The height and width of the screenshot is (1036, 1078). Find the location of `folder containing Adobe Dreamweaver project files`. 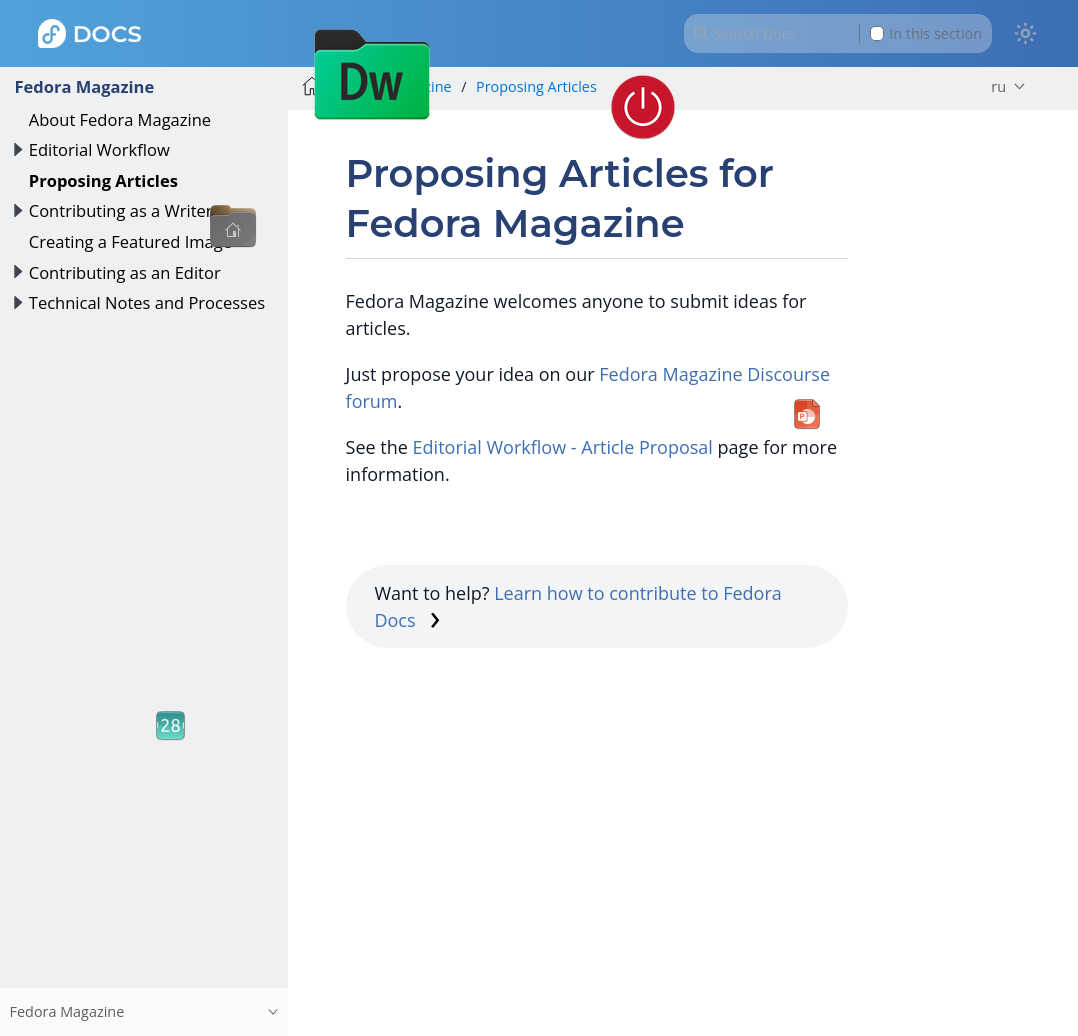

folder containing Adobe Dreamweaver project files is located at coordinates (371, 77).